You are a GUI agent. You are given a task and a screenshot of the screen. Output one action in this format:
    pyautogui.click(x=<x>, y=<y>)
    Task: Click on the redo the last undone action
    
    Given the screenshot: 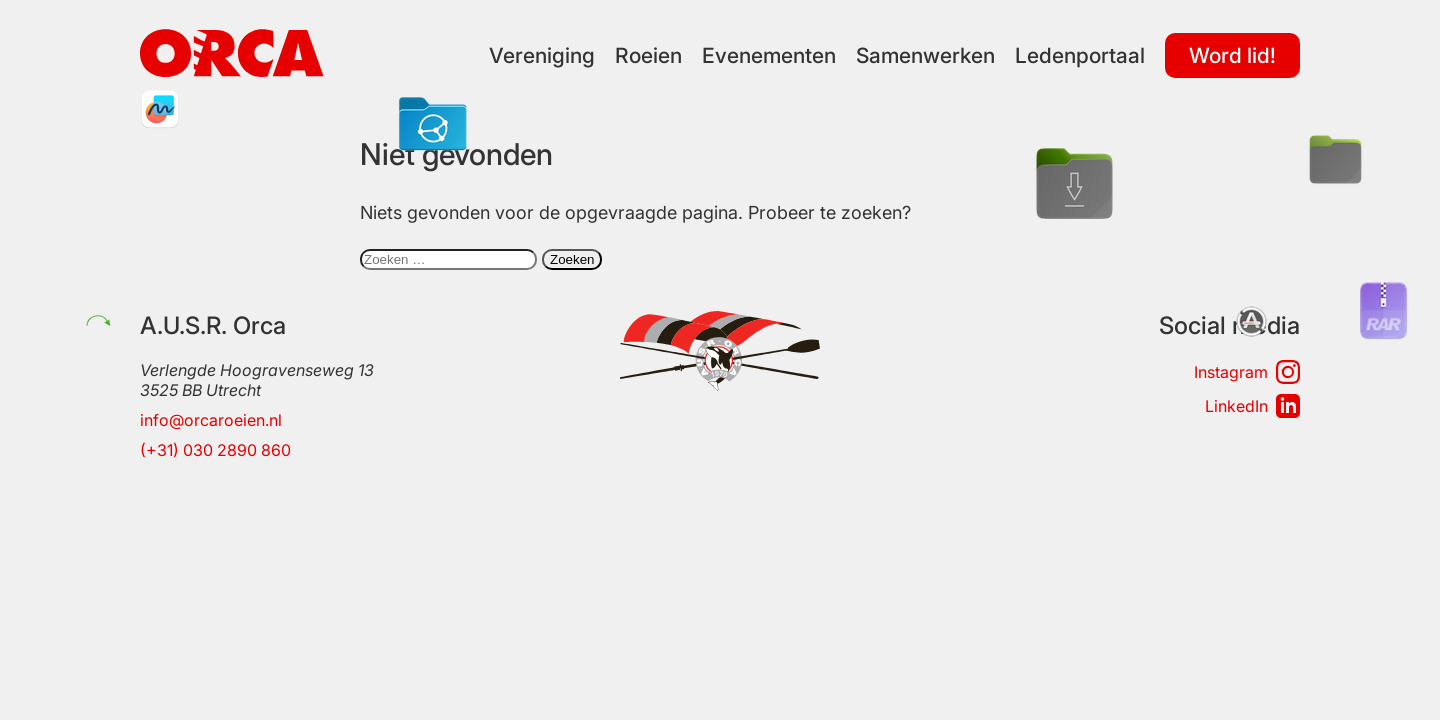 What is the action you would take?
    pyautogui.click(x=98, y=320)
    